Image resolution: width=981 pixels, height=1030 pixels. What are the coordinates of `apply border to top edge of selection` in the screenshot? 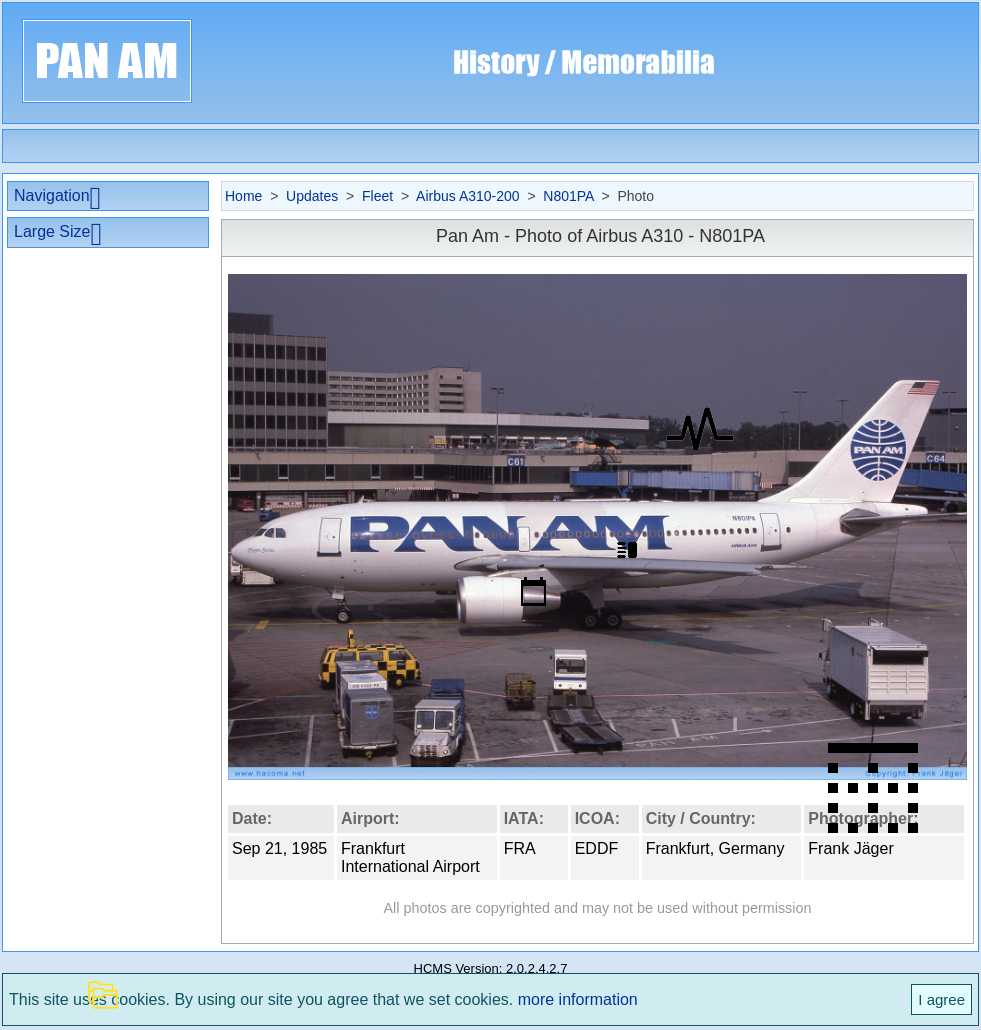 It's located at (873, 788).